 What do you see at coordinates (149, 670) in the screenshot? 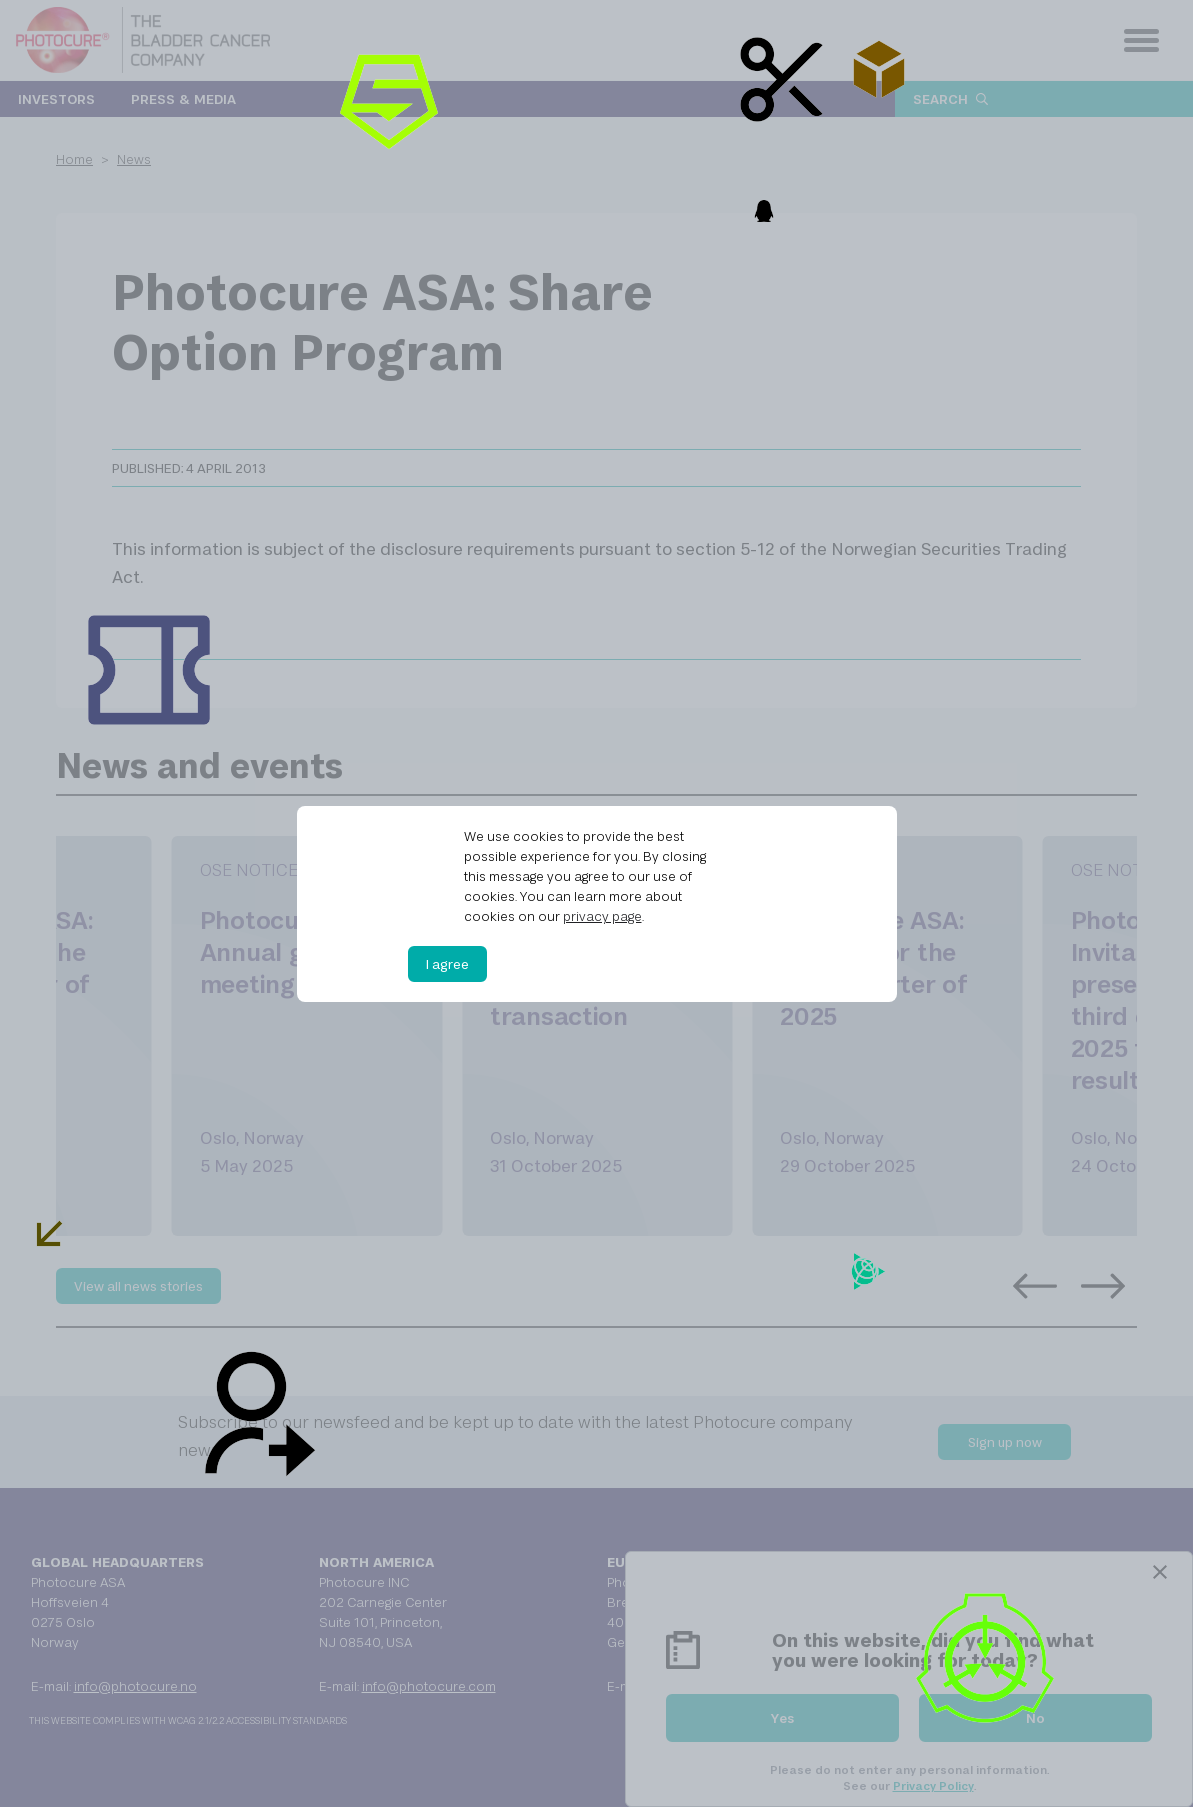
I see `view available coupons or vouchers` at bounding box center [149, 670].